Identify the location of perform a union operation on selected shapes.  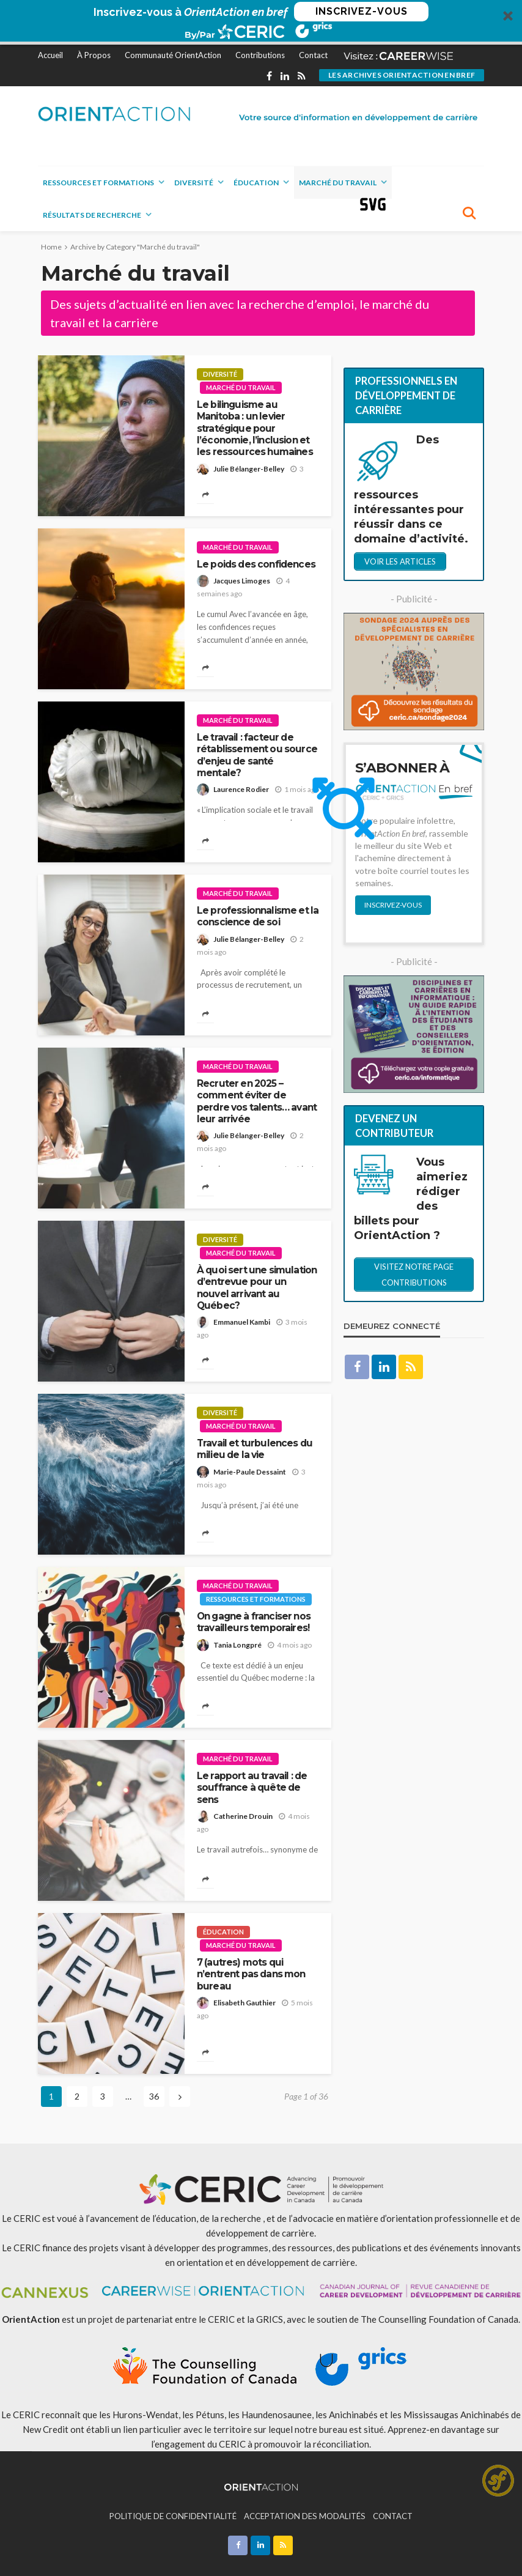
(326, 2359).